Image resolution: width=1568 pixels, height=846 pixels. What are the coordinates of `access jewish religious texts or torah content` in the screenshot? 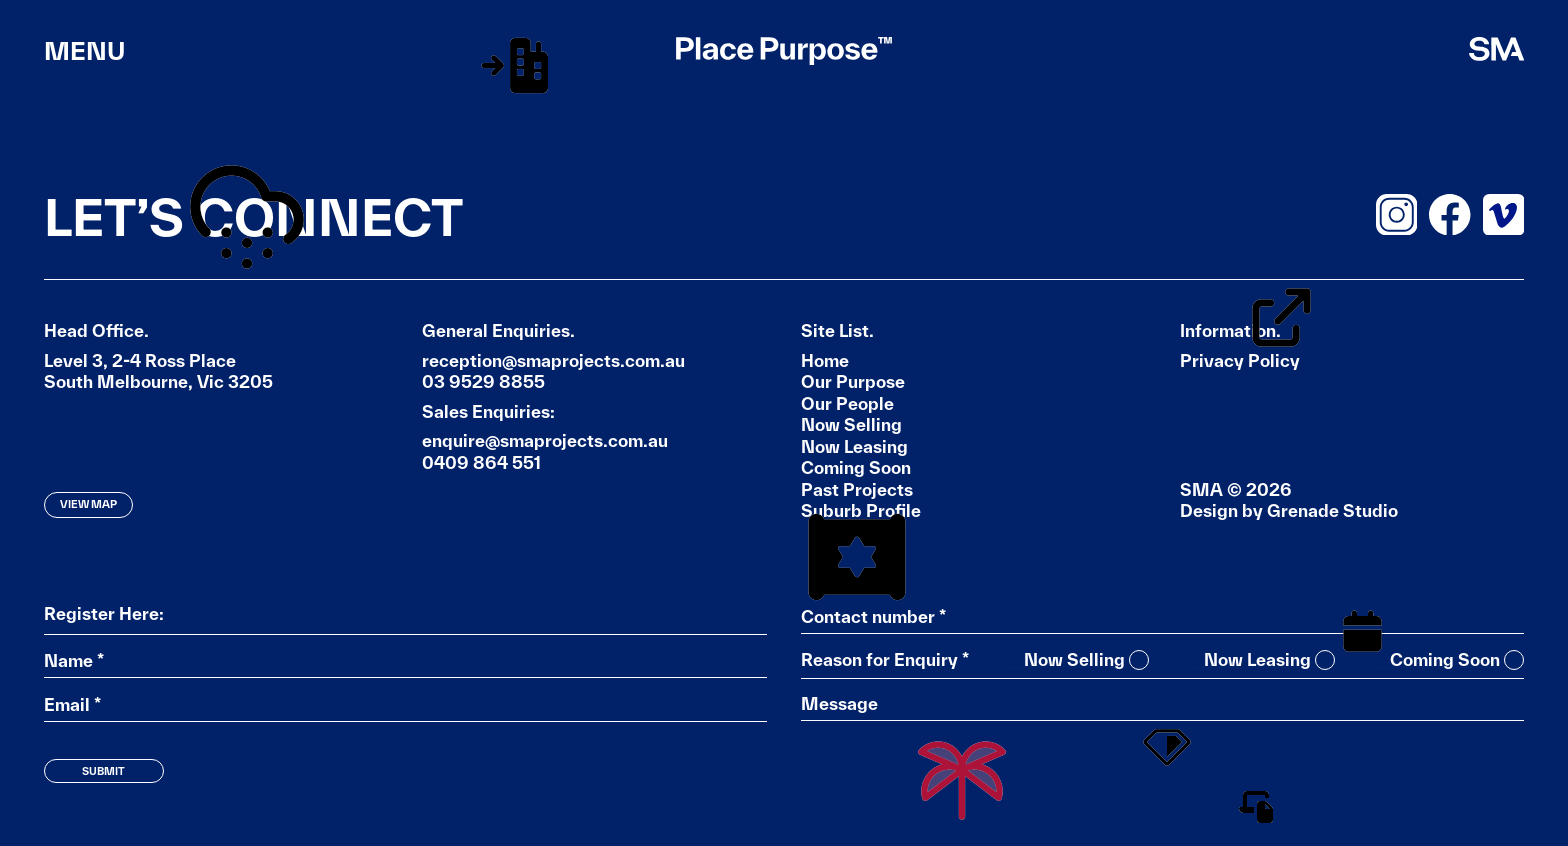 It's located at (857, 557).